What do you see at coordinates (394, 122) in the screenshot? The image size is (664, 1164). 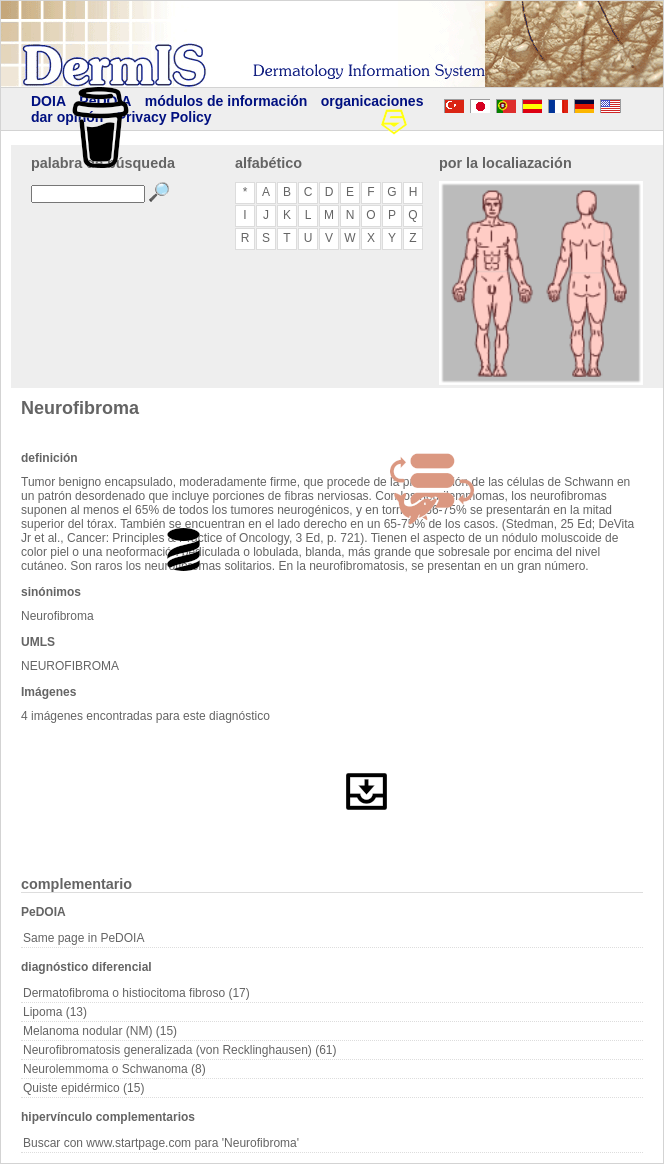 I see `sifive company logo` at bounding box center [394, 122].